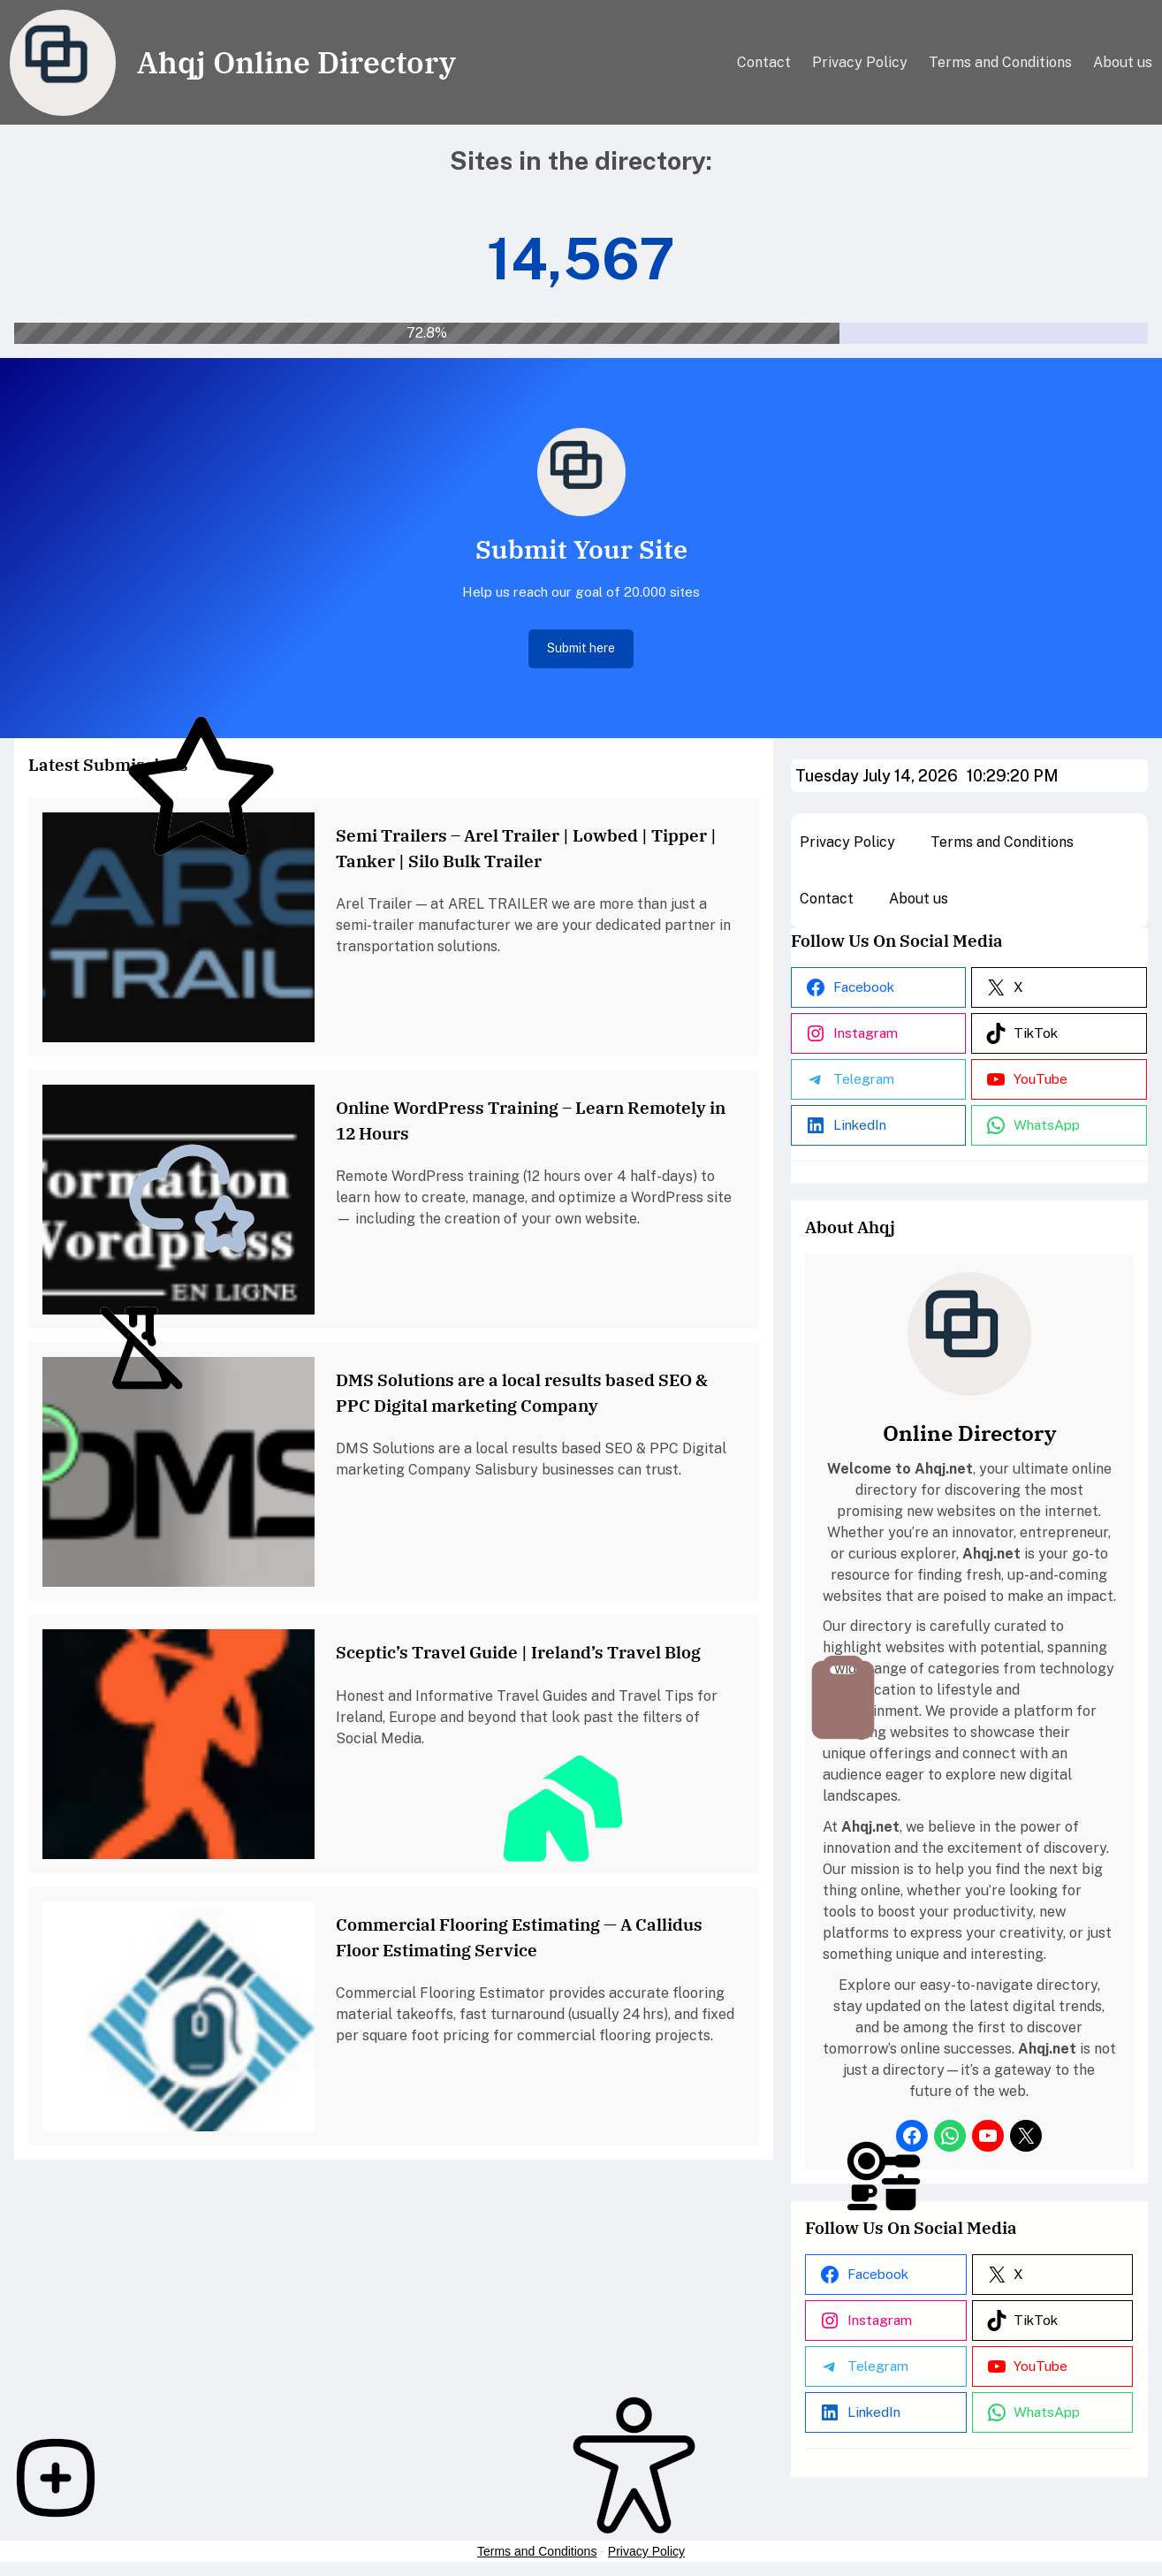 This screenshot has height=2576, width=1162. Describe the element at coordinates (192, 1190) in the screenshot. I see `mark cloud content as favorite` at that location.